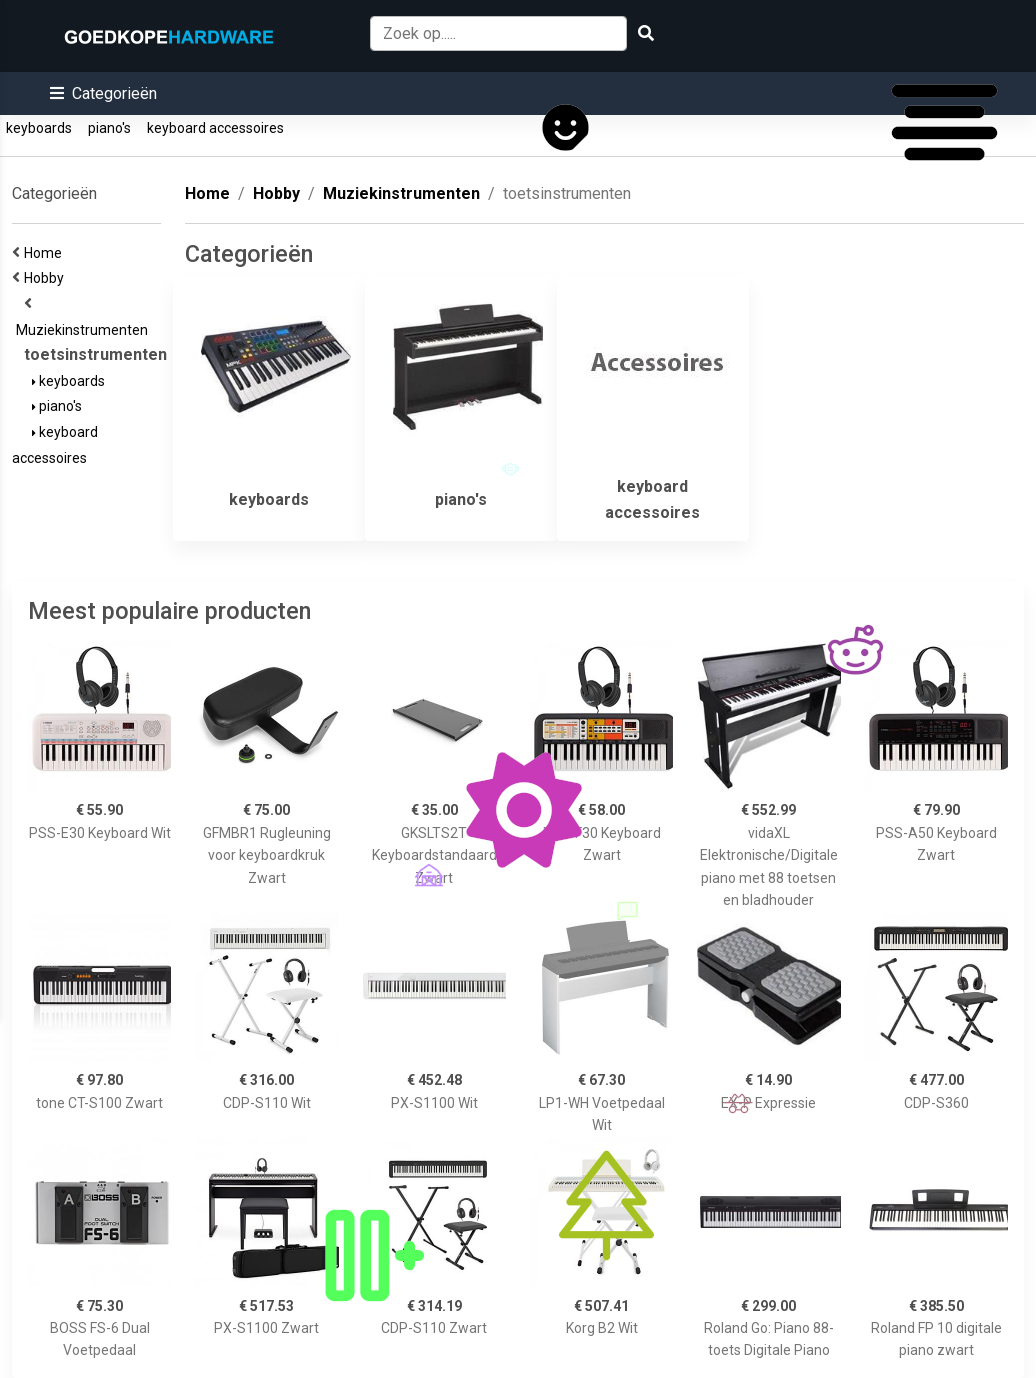 The image size is (1036, 1378). What do you see at coordinates (367, 1255) in the screenshot?
I see `add a new column to the right` at bounding box center [367, 1255].